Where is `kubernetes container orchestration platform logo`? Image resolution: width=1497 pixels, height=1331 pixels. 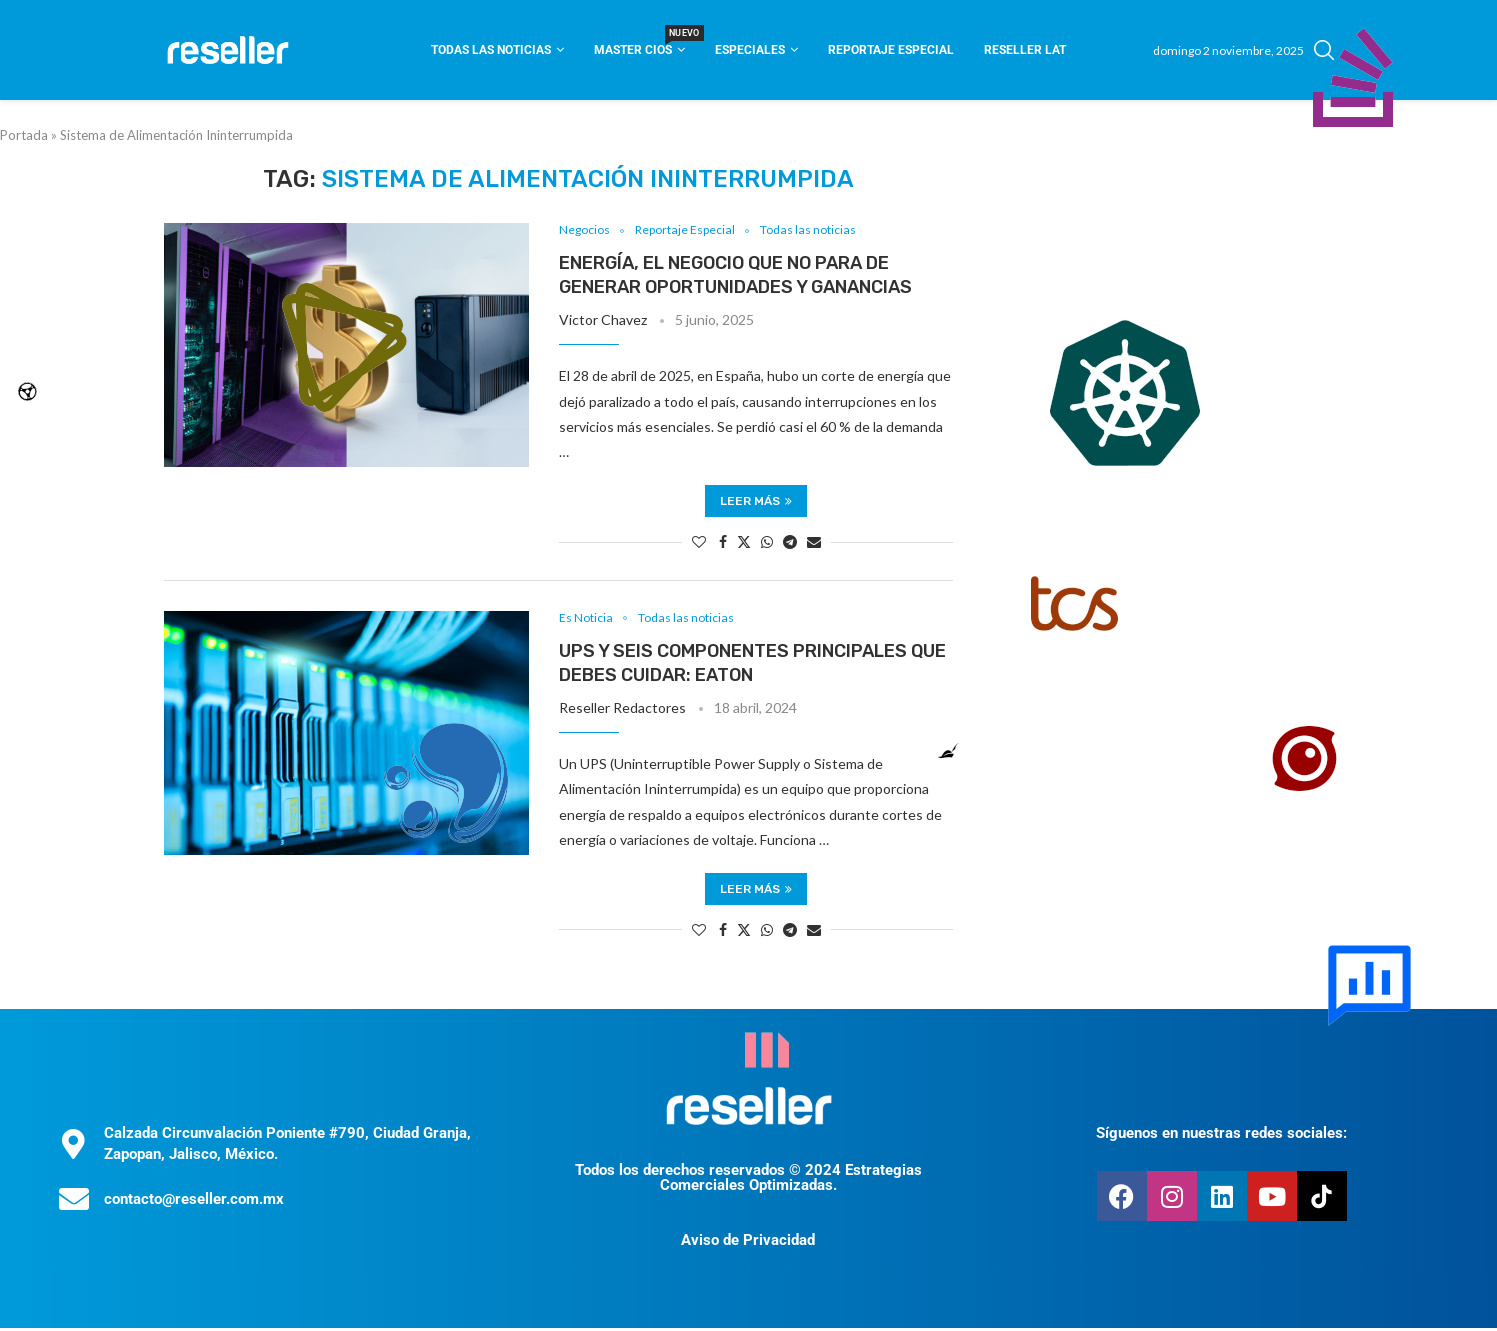 kubernetes container orchestration platform logo is located at coordinates (1125, 393).